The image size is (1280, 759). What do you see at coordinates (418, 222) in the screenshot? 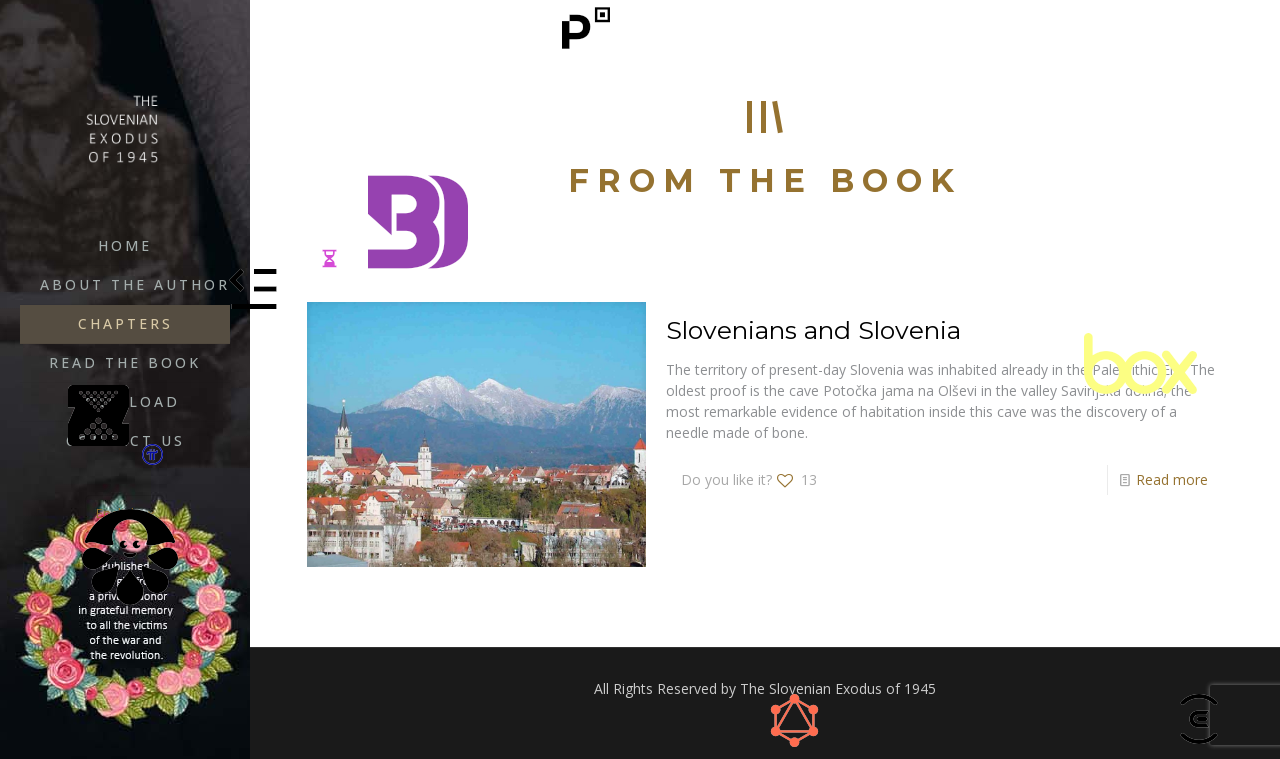
I see `open BetterDiscord settings` at bounding box center [418, 222].